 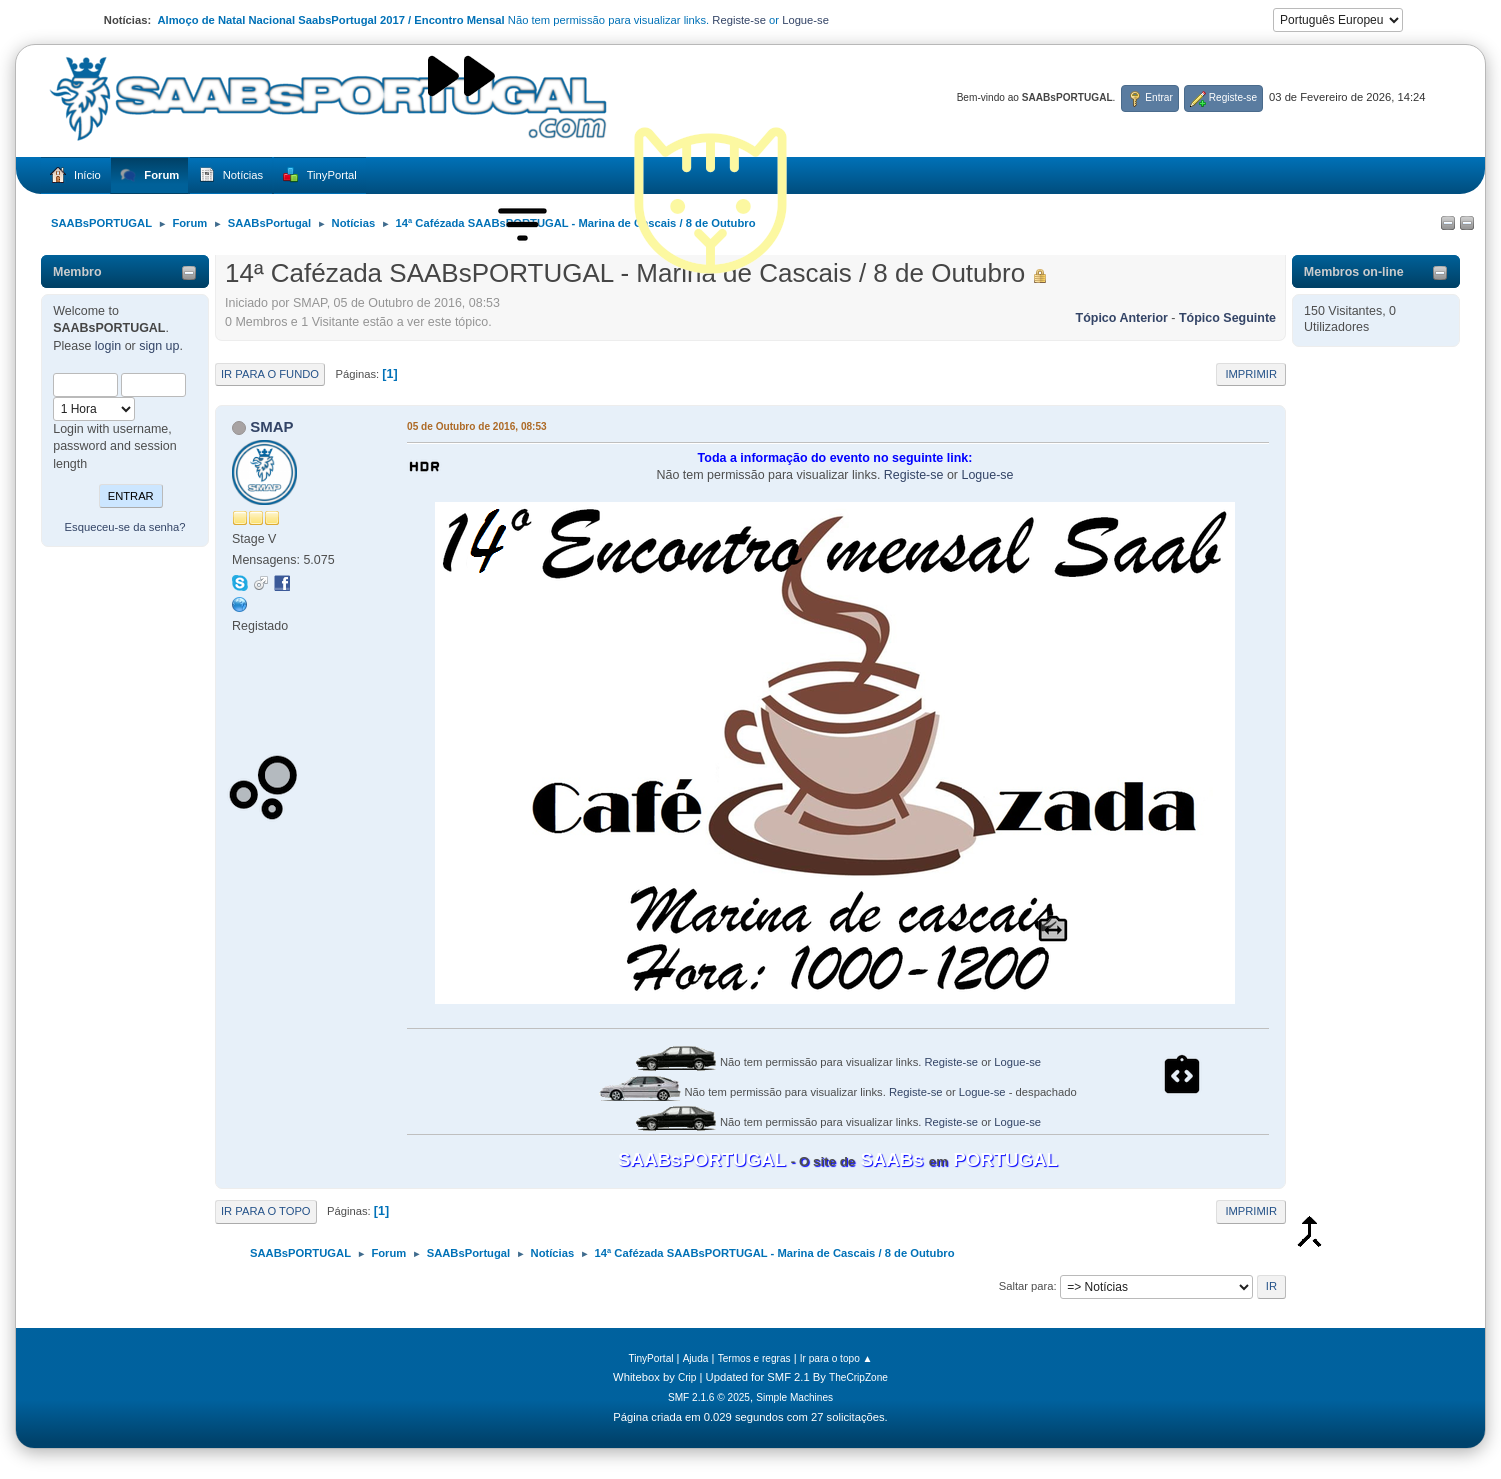 What do you see at coordinates (710, 197) in the screenshot?
I see `view pet or animal-related content` at bounding box center [710, 197].